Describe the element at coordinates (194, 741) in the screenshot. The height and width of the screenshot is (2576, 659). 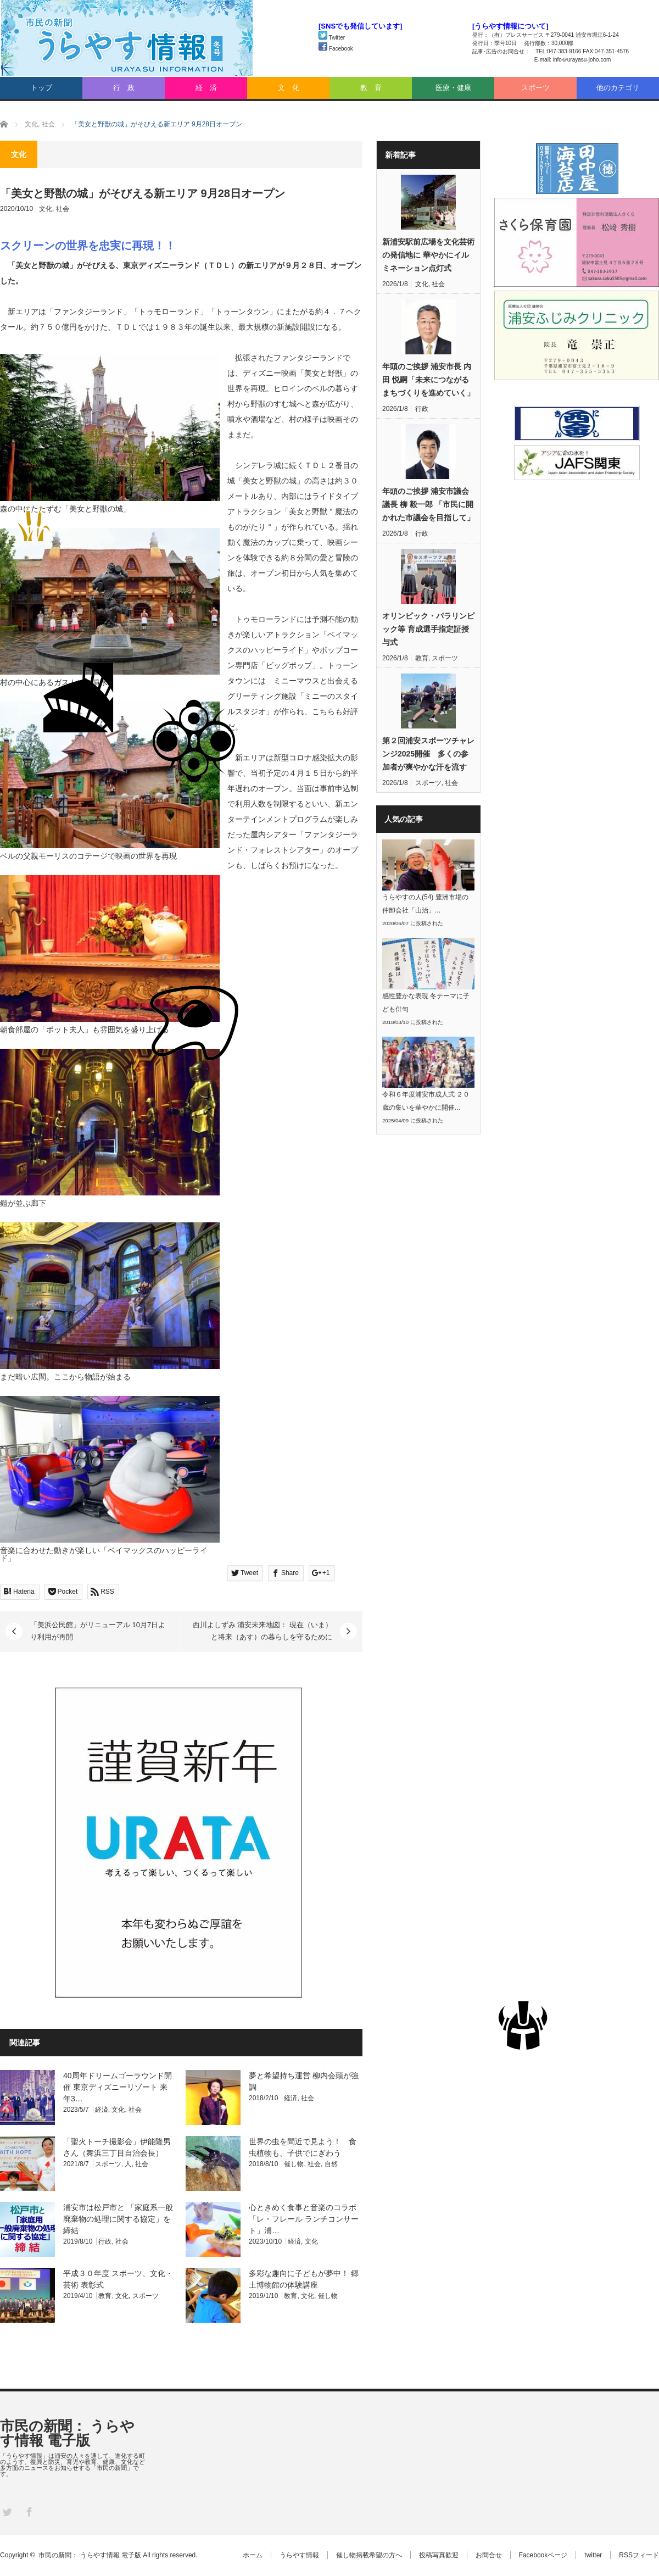
I see `decorative abstract shape or pattern element` at that location.